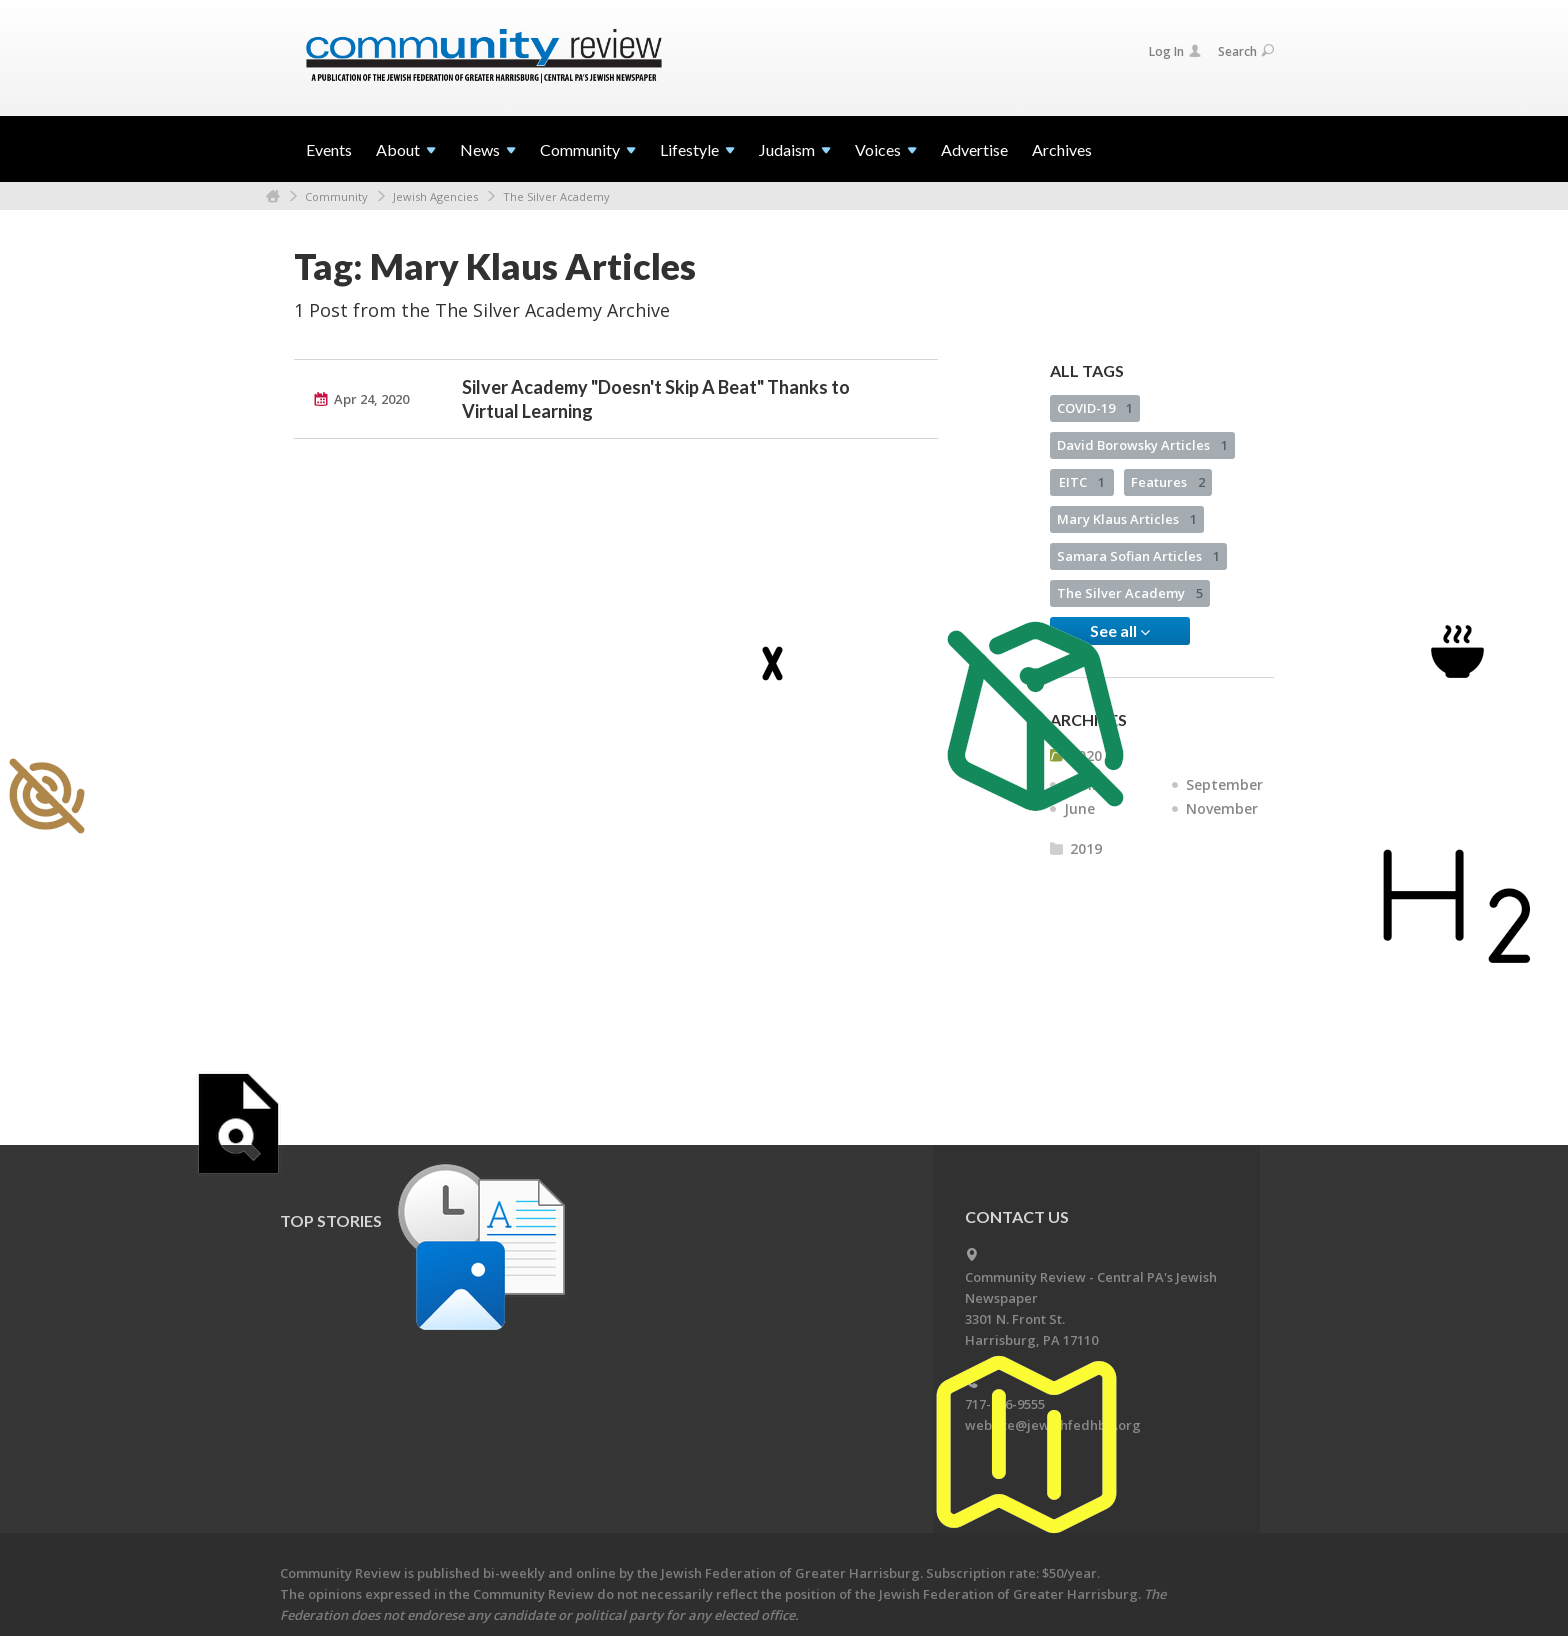 The width and height of the screenshot is (1568, 1636). I want to click on view map or navigation, so click(1026, 1444).